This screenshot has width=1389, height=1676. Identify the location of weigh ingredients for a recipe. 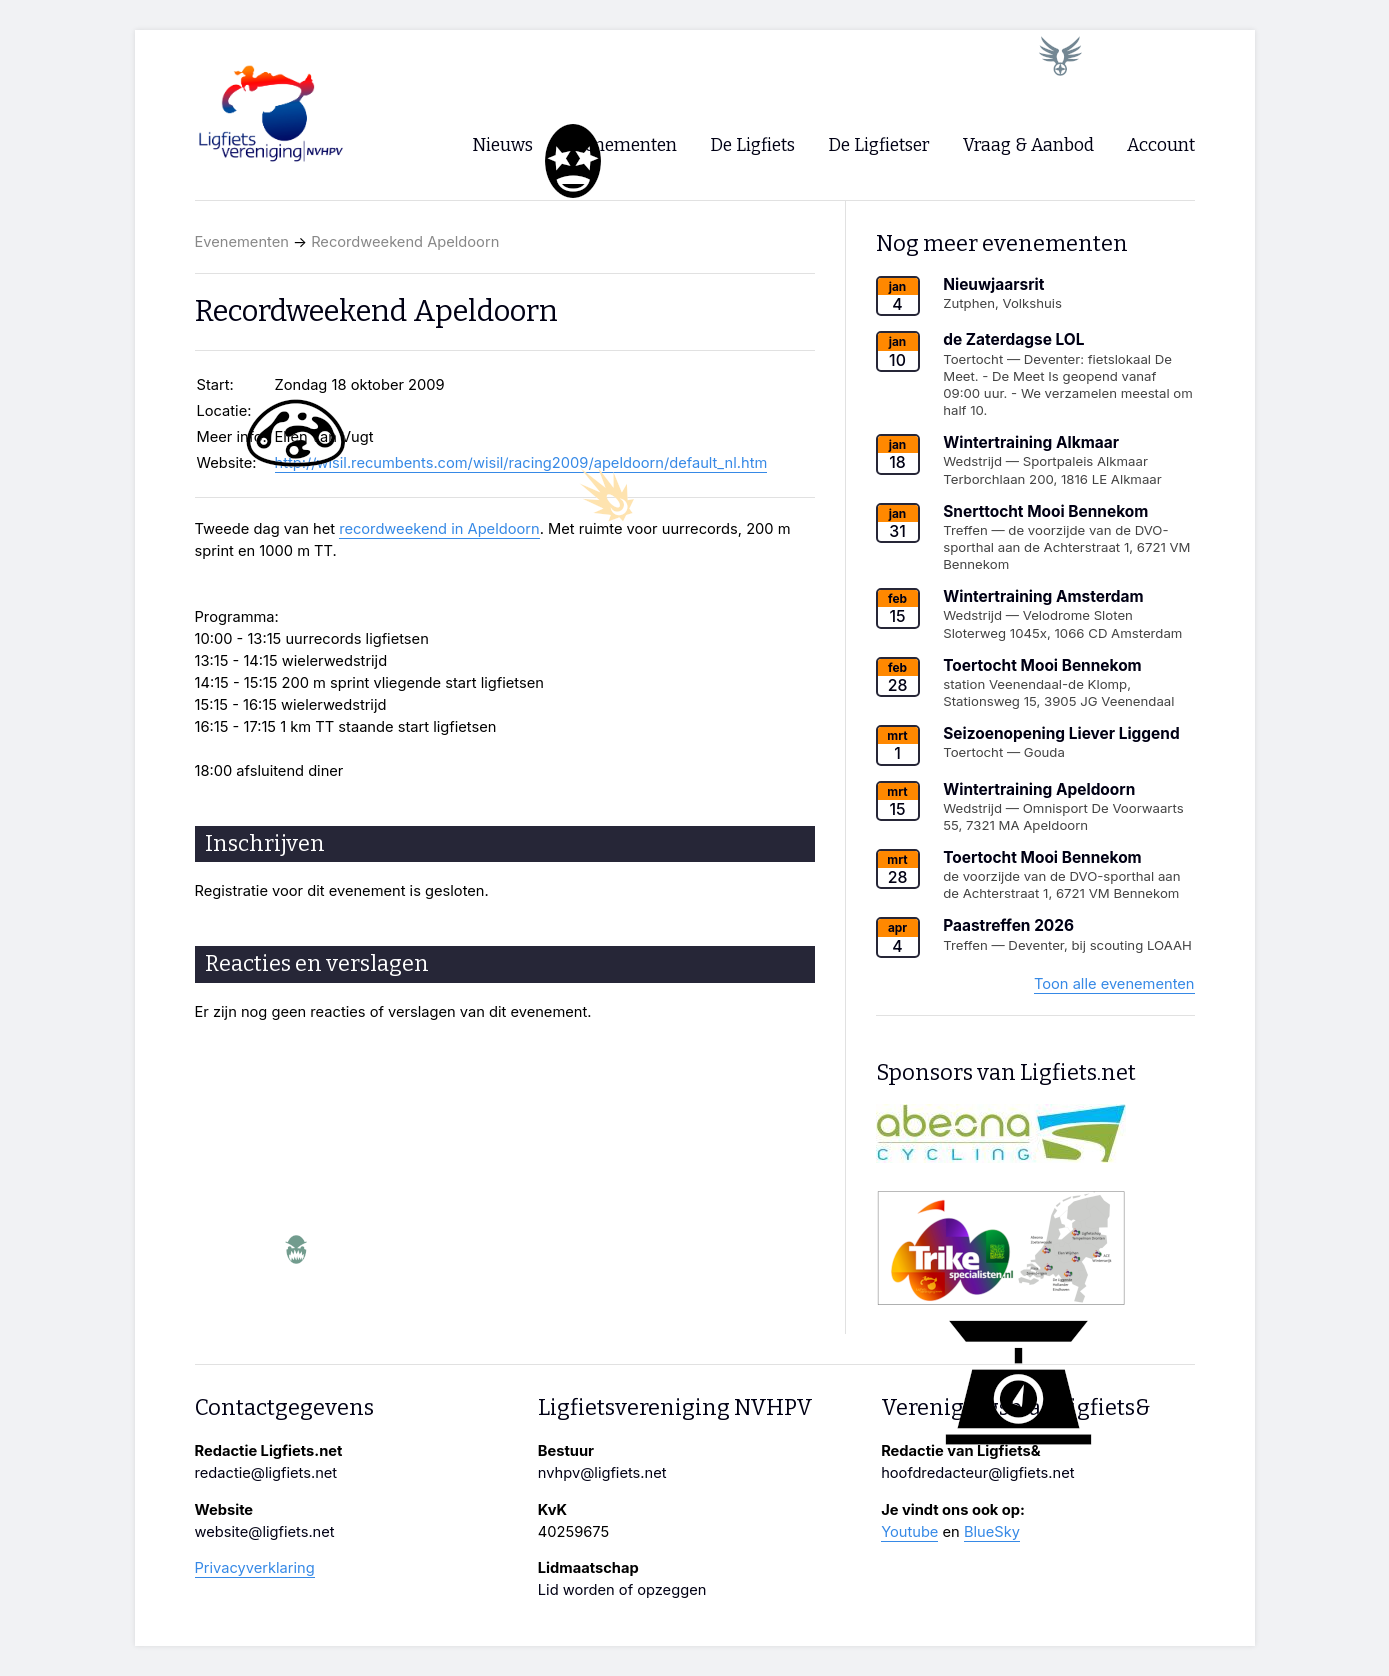
(1018, 1366).